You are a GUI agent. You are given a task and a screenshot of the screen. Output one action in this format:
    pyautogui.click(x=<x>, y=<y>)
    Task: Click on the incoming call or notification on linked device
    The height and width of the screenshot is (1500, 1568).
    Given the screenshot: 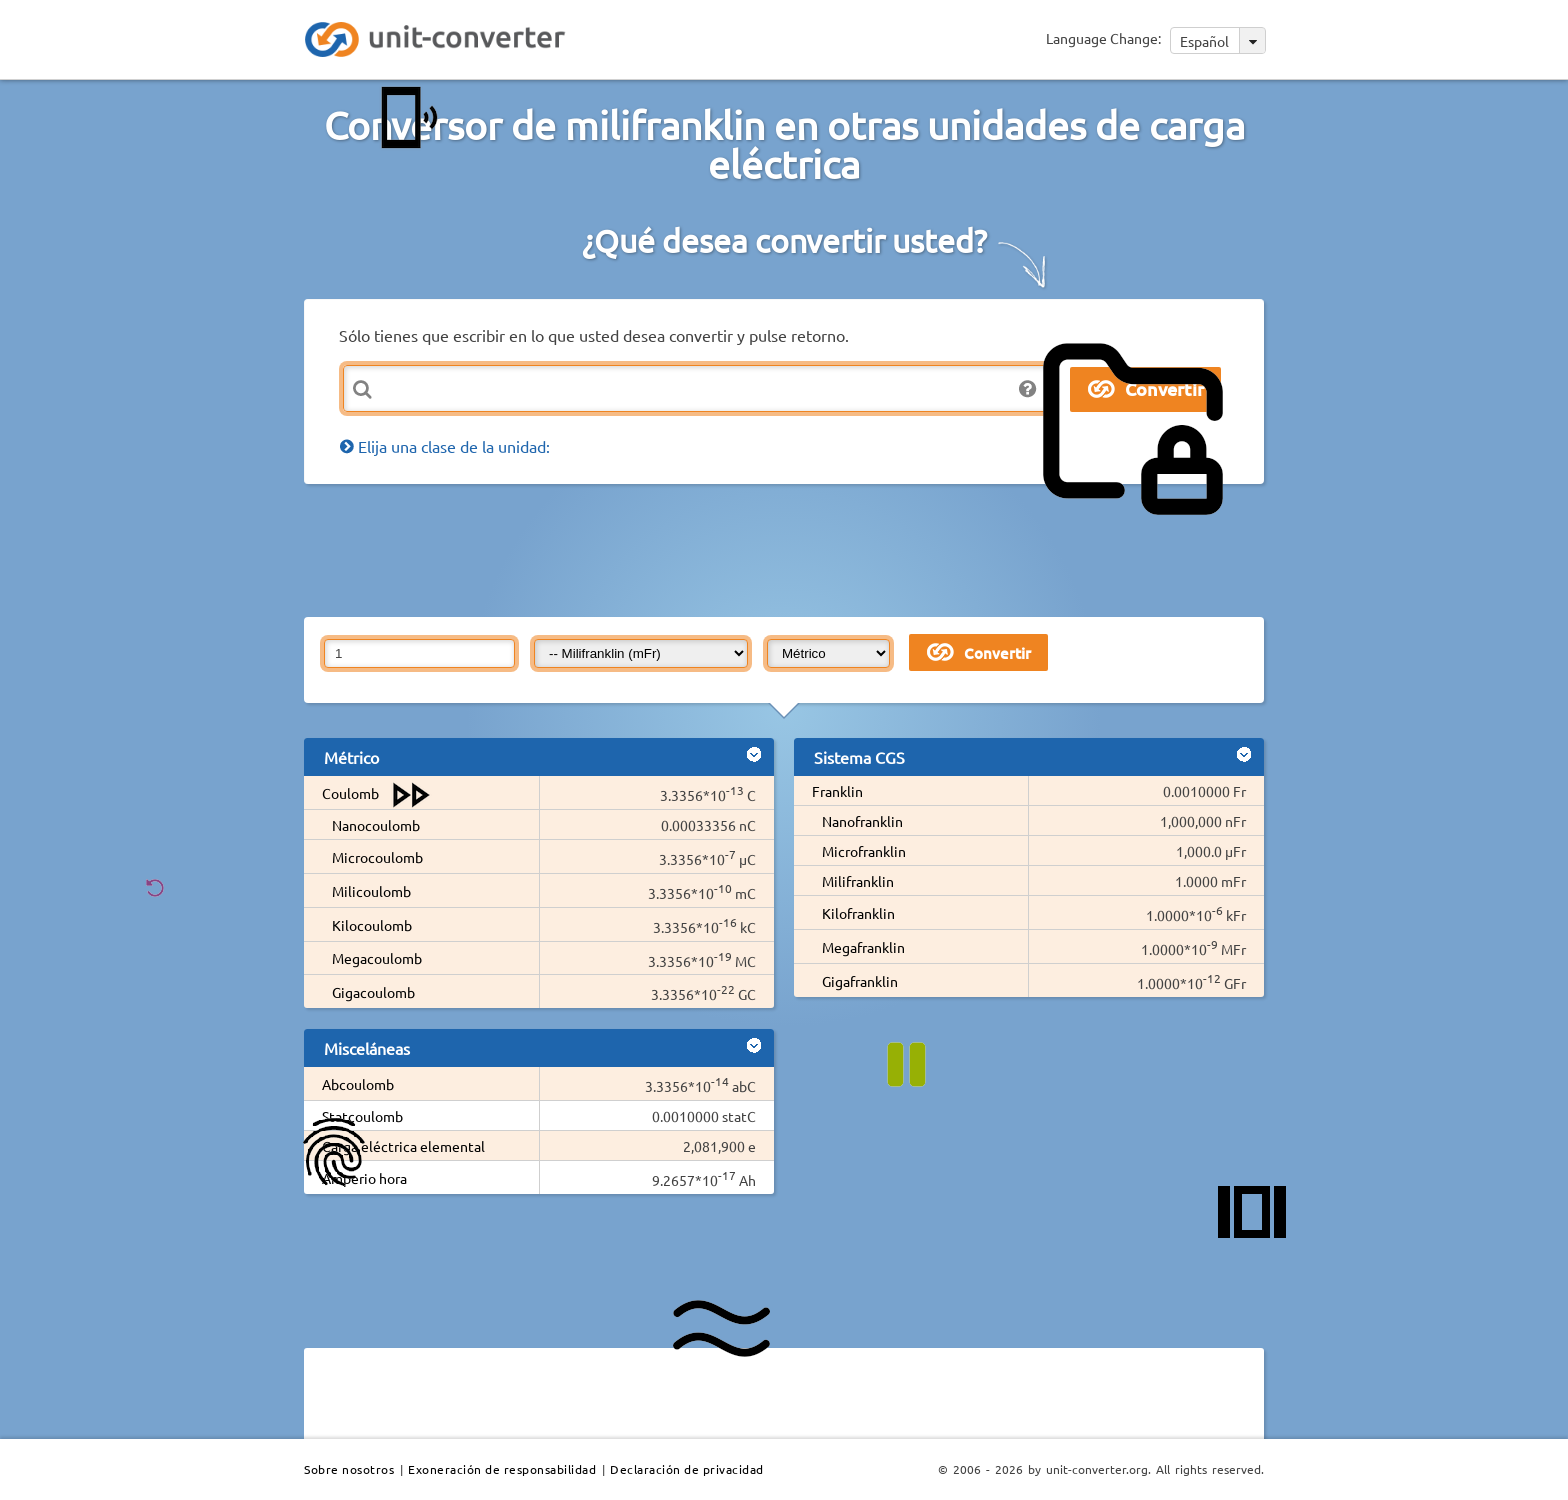 What is the action you would take?
    pyautogui.click(x=409, y=117)
    